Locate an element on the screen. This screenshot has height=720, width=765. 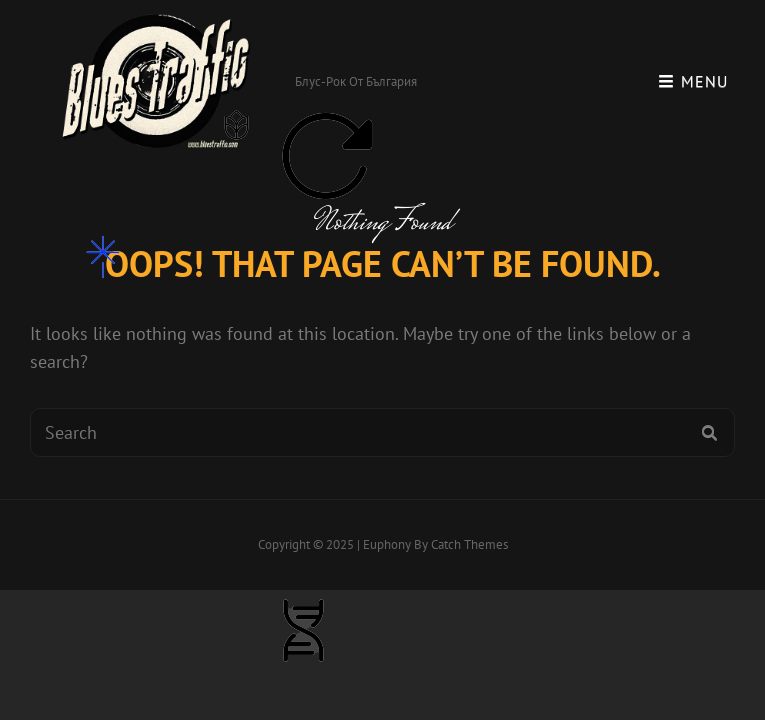
refresh or reload the current page is located at coordinates (329, 156).